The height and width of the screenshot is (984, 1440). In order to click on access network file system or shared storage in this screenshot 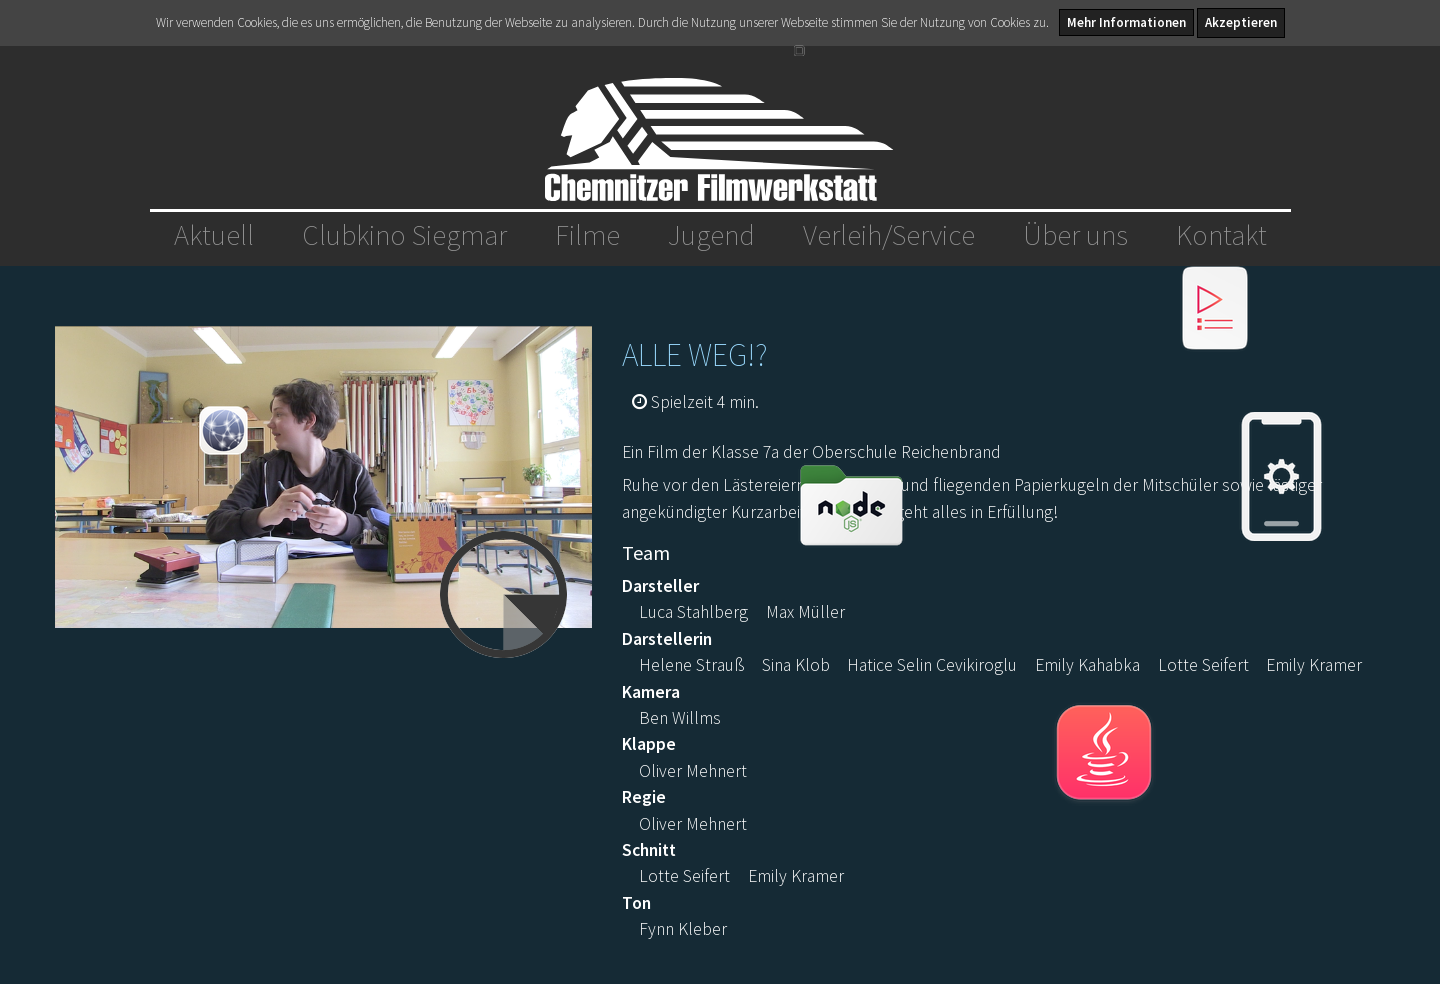, I will do `click(223, 430)`.